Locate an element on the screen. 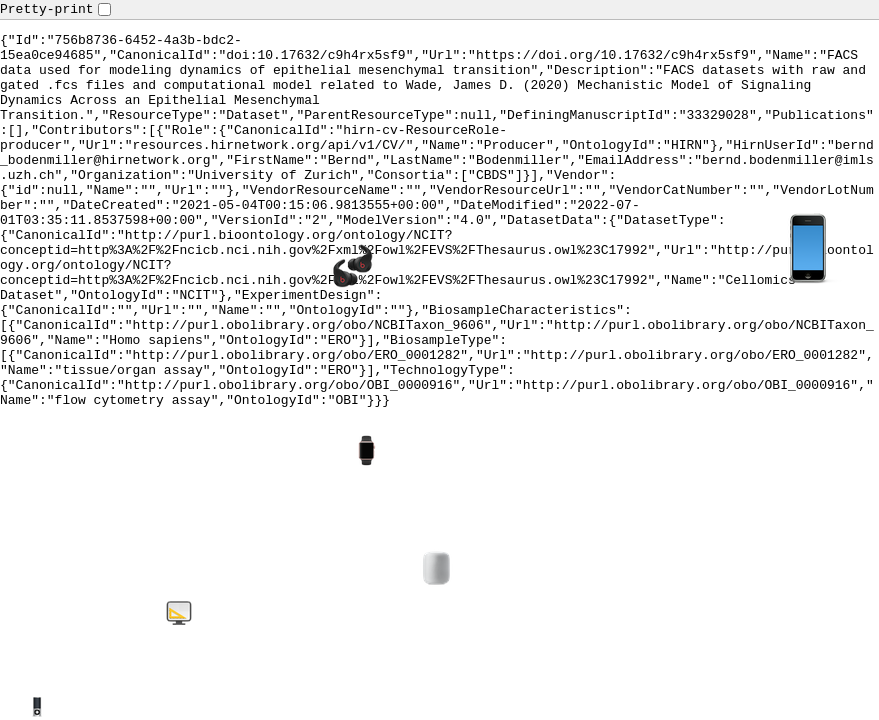  apple homepod smart speaker device is located at coordinates (436, 568).